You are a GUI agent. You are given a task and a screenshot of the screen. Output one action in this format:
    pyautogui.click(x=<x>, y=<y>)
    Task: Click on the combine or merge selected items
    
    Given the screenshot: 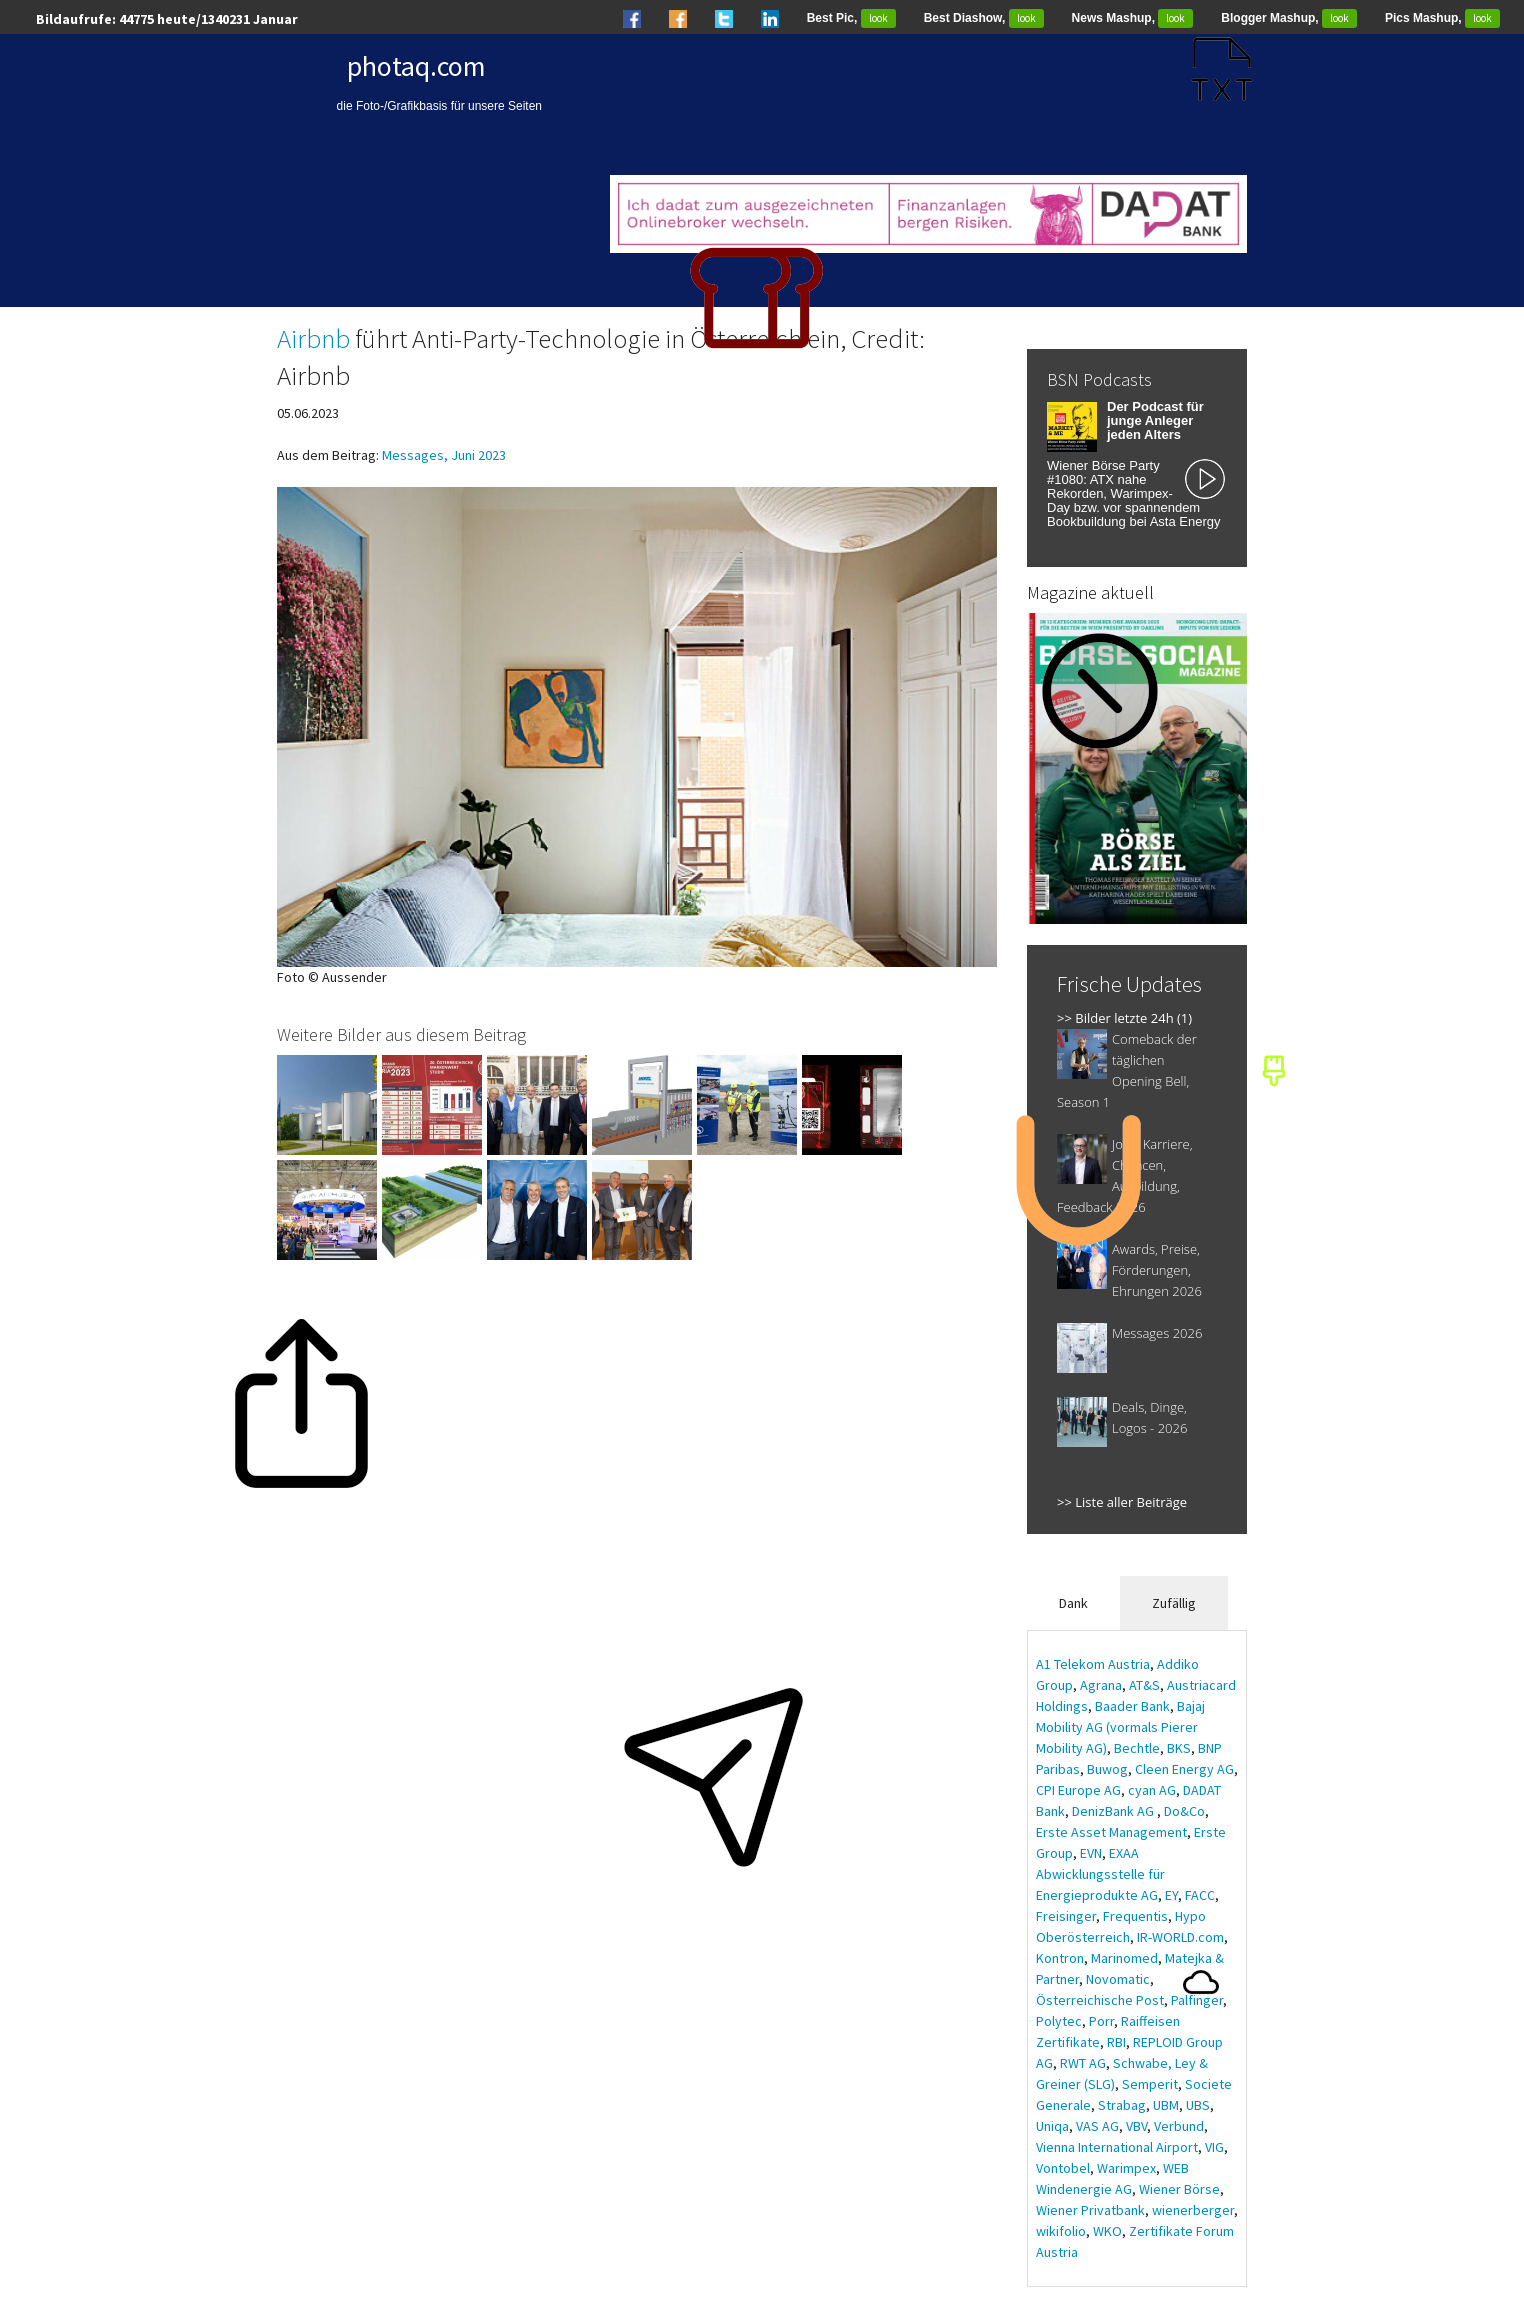 What is the action you would take?
    pyautogui.click(x=1078, y=1171)
    